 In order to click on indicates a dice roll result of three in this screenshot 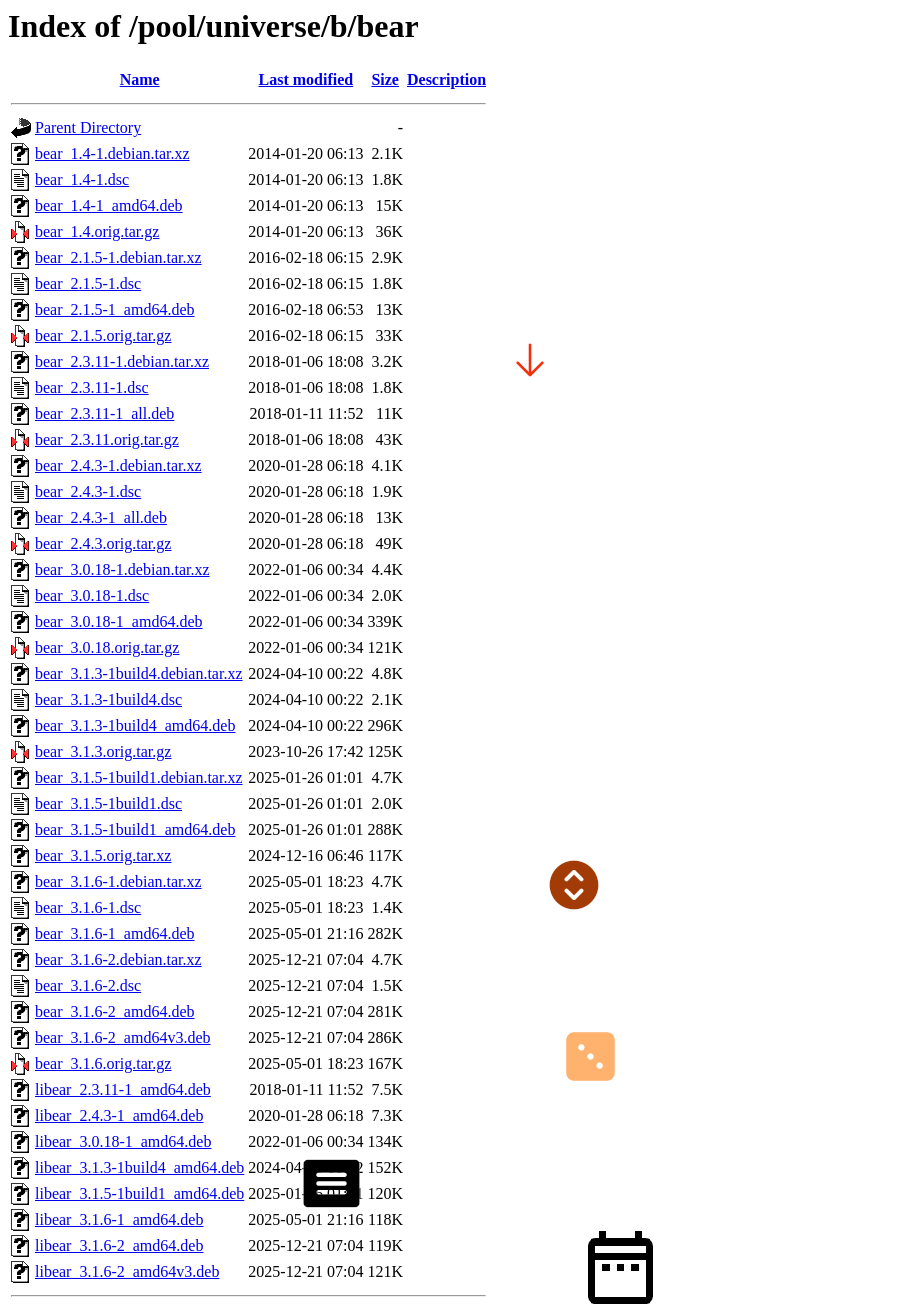, I will do `click(590, 1056)`.